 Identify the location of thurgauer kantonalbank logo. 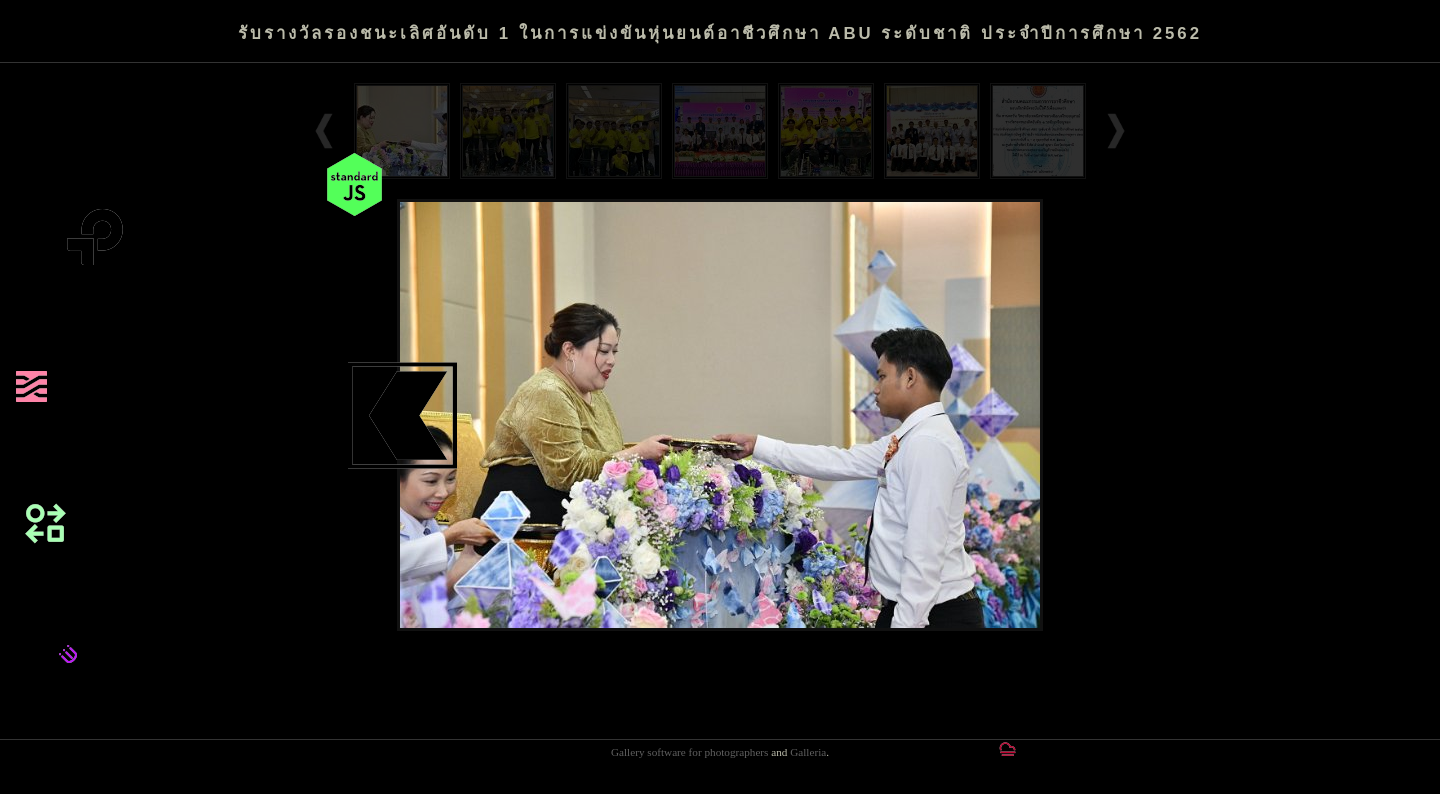
(402, 415).